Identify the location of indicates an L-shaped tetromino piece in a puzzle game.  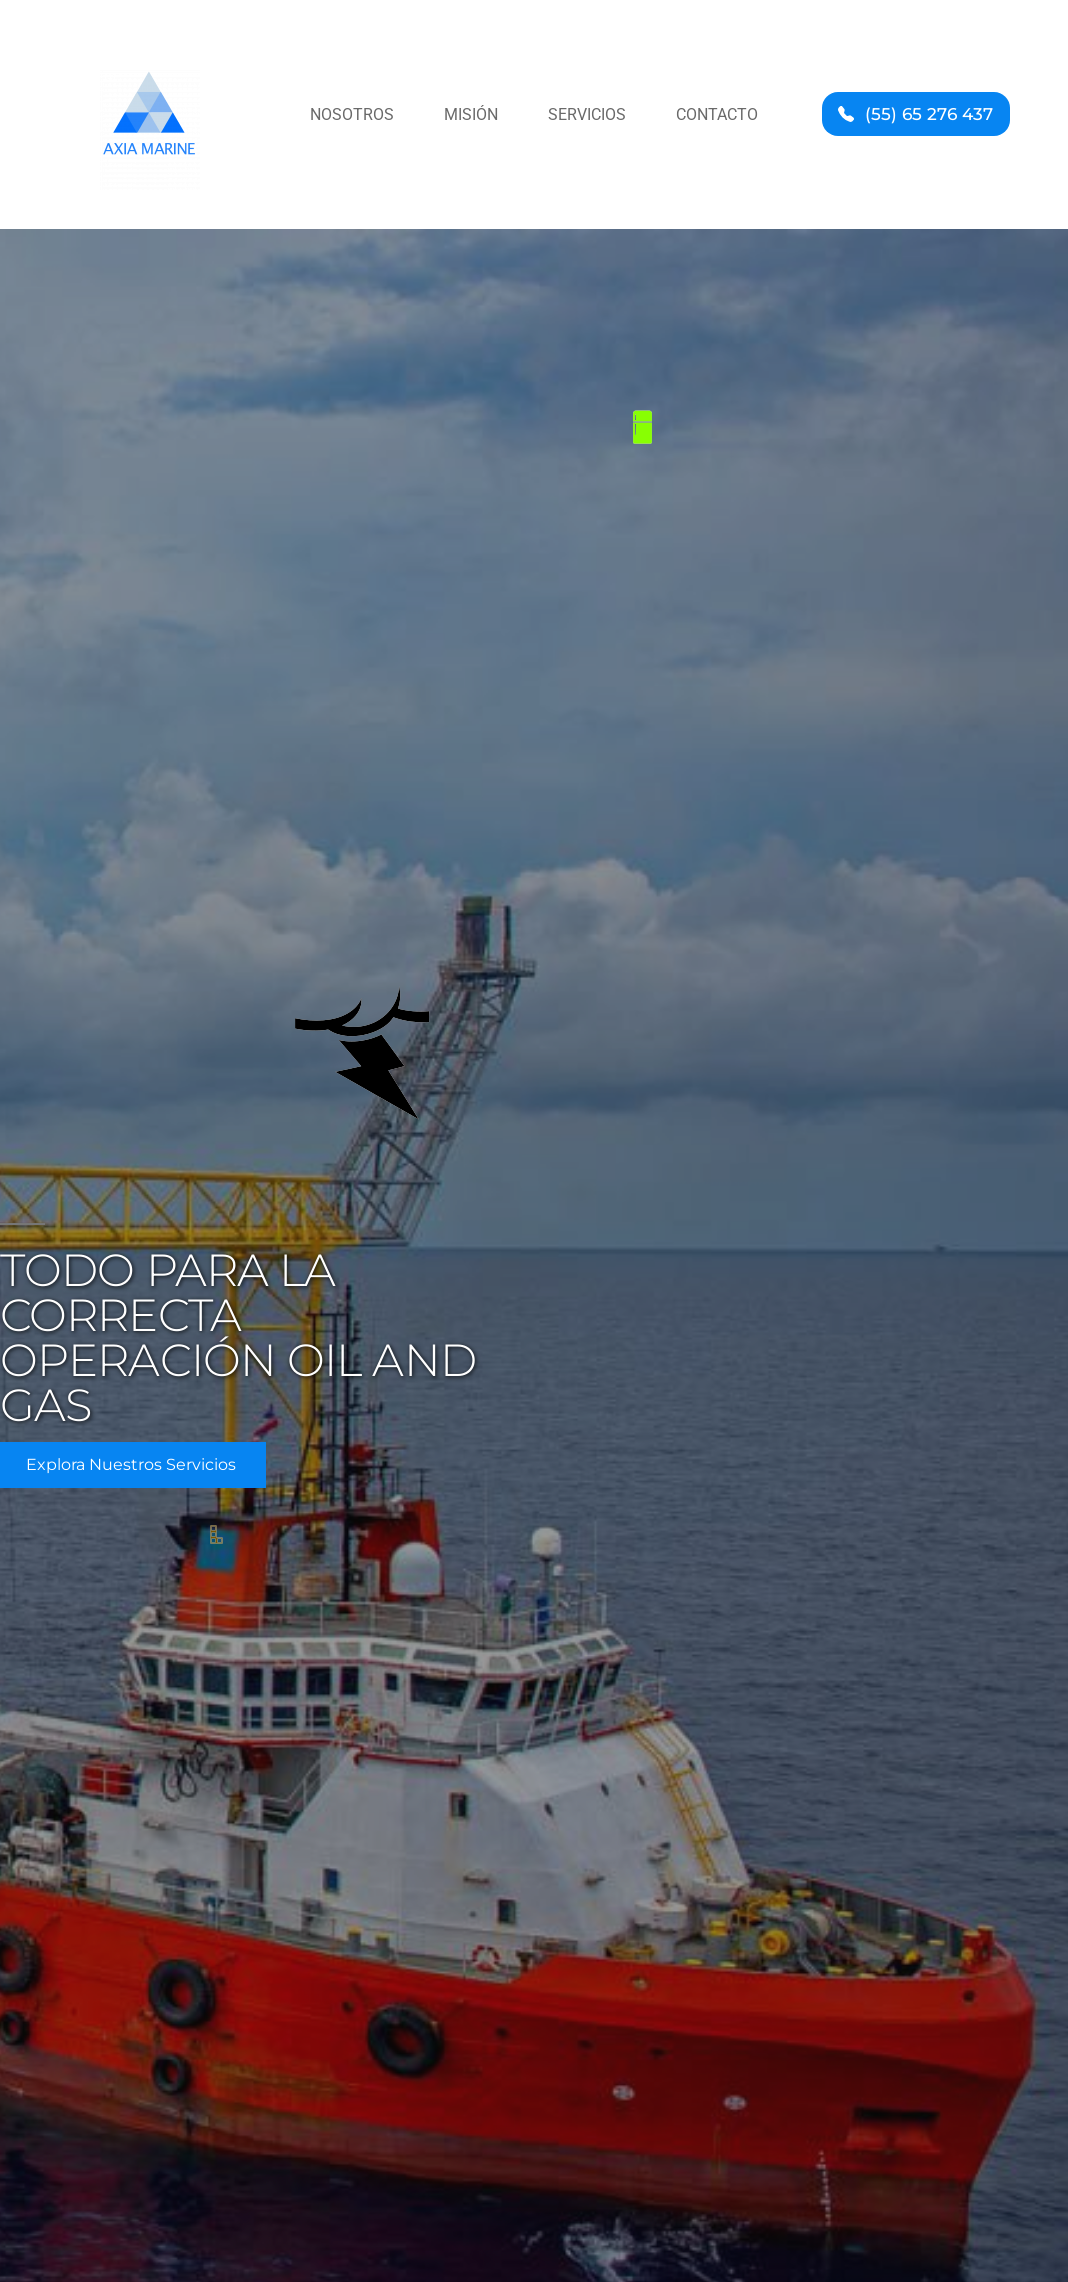
(216, 1534).